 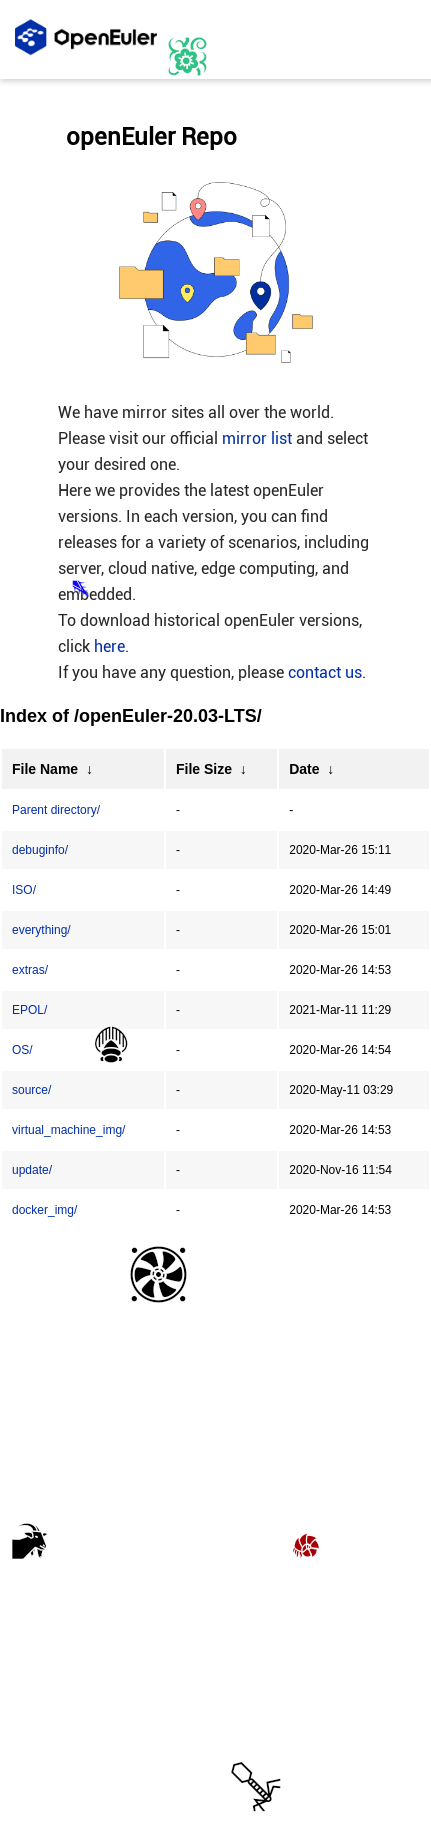 What do you see at coordinates (187, 56) in the screenshot?
I see `decorative floral element for game UI` at bounding box center [187, 56].